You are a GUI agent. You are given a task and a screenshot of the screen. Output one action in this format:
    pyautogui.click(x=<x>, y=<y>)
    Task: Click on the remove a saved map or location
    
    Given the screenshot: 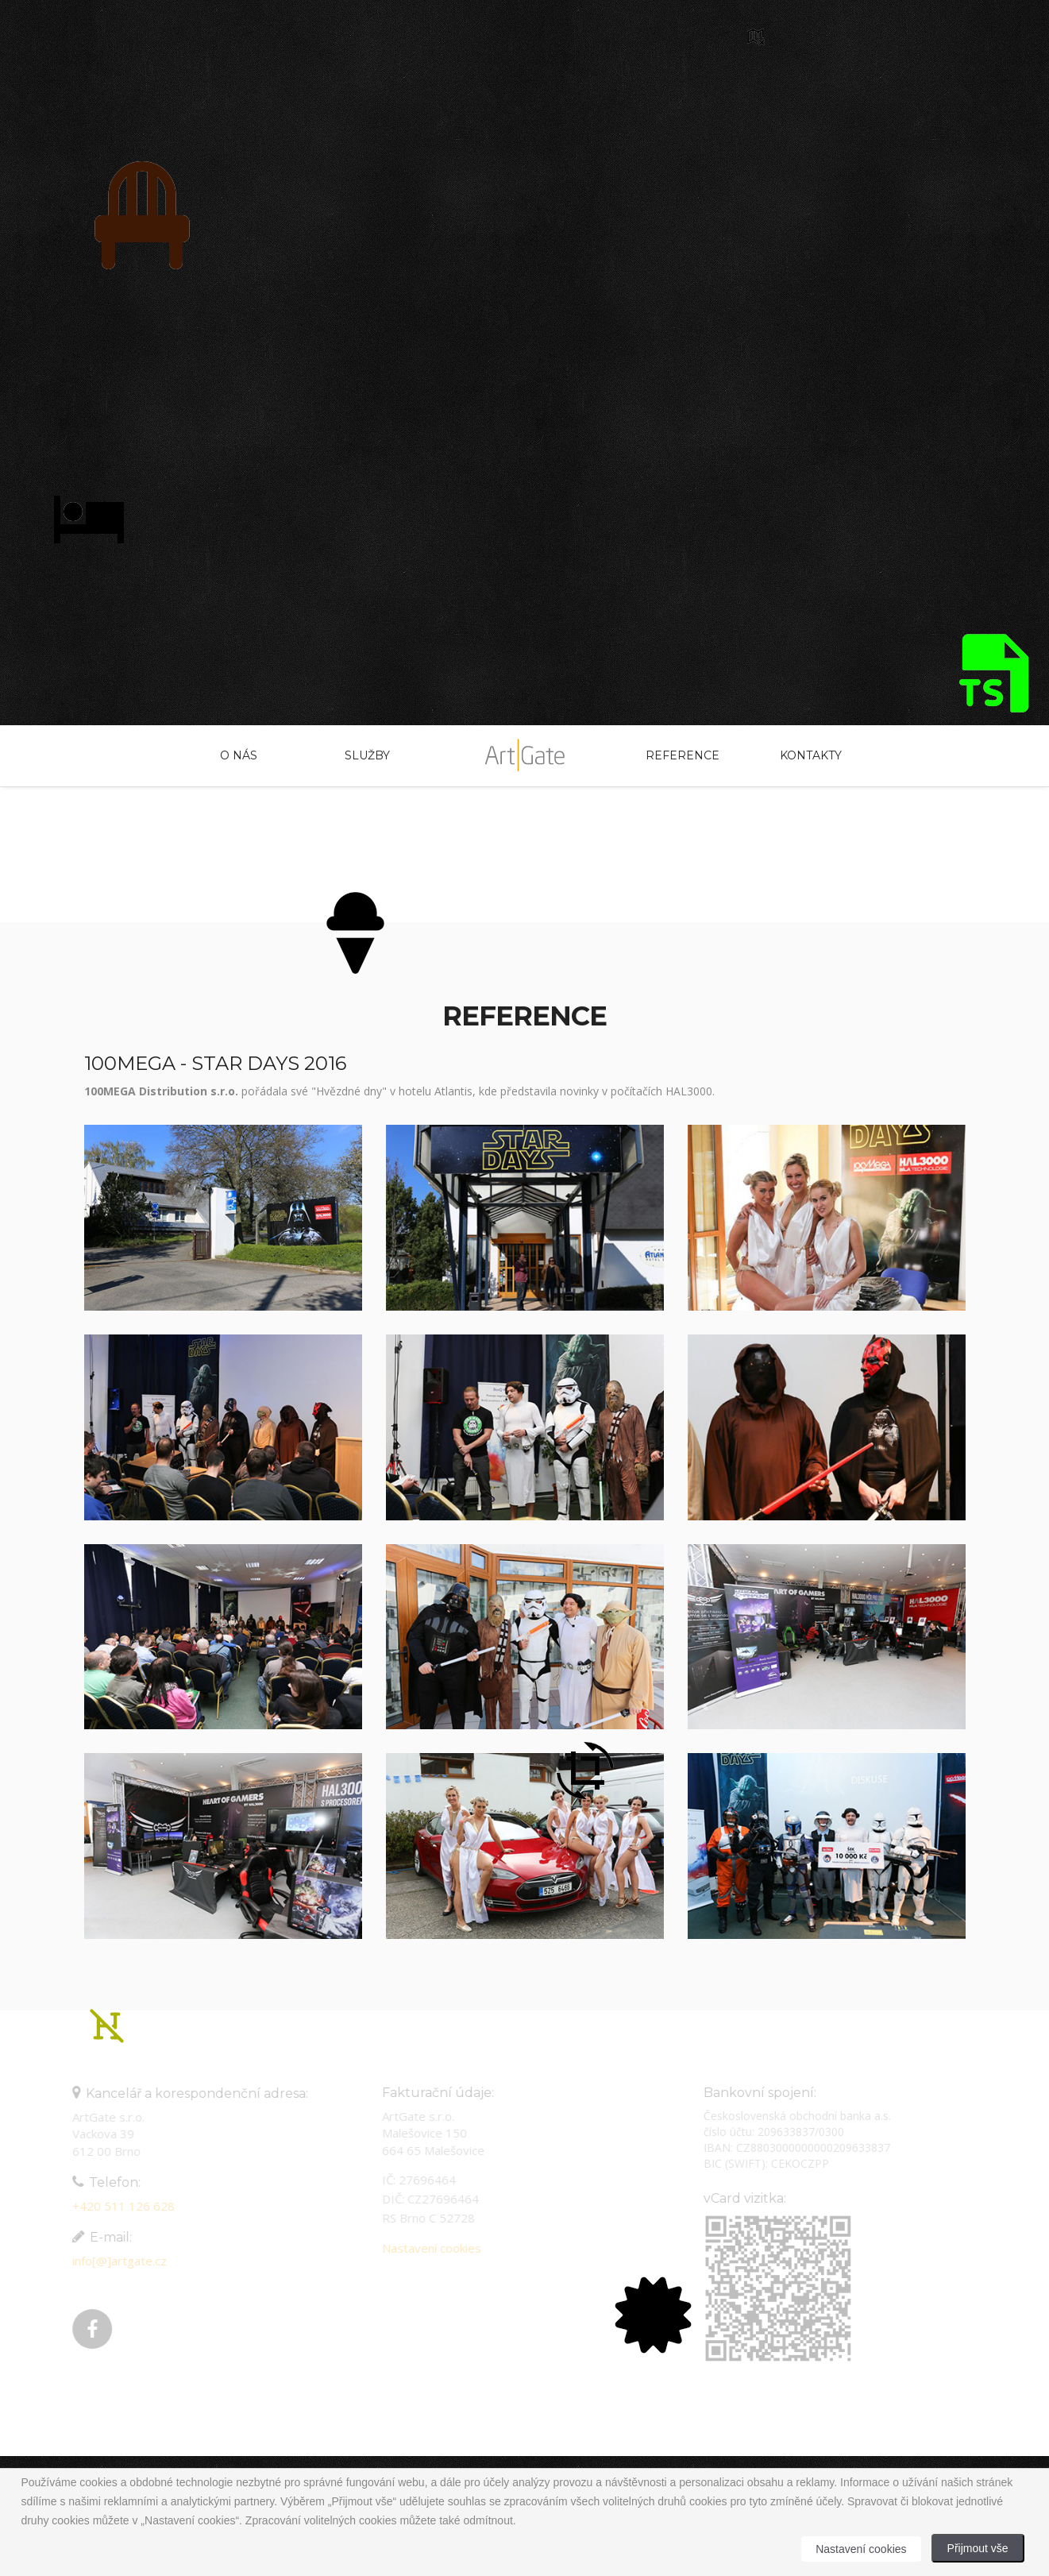 What is the action you would take?
    pyautogui.click(x=755, y=36)
    